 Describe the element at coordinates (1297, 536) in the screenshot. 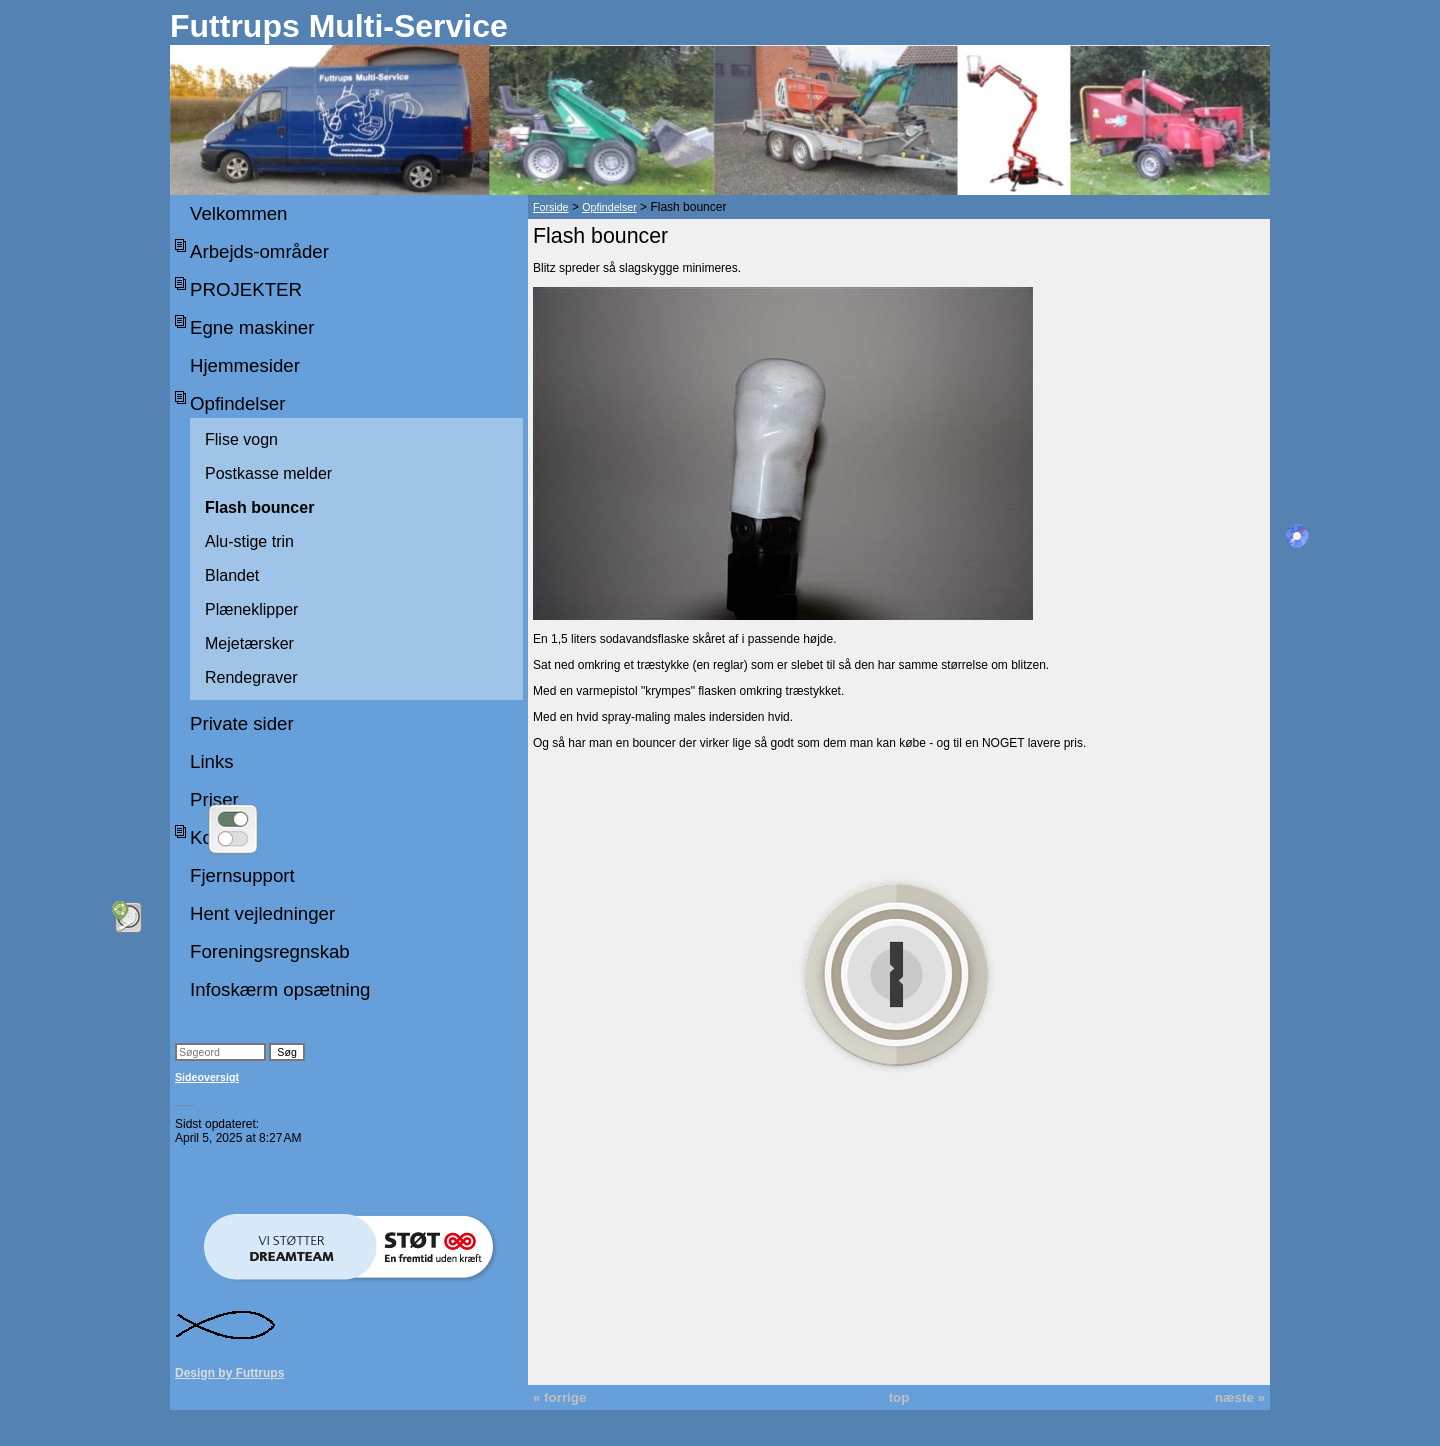

I see `open the web browser` at that location.